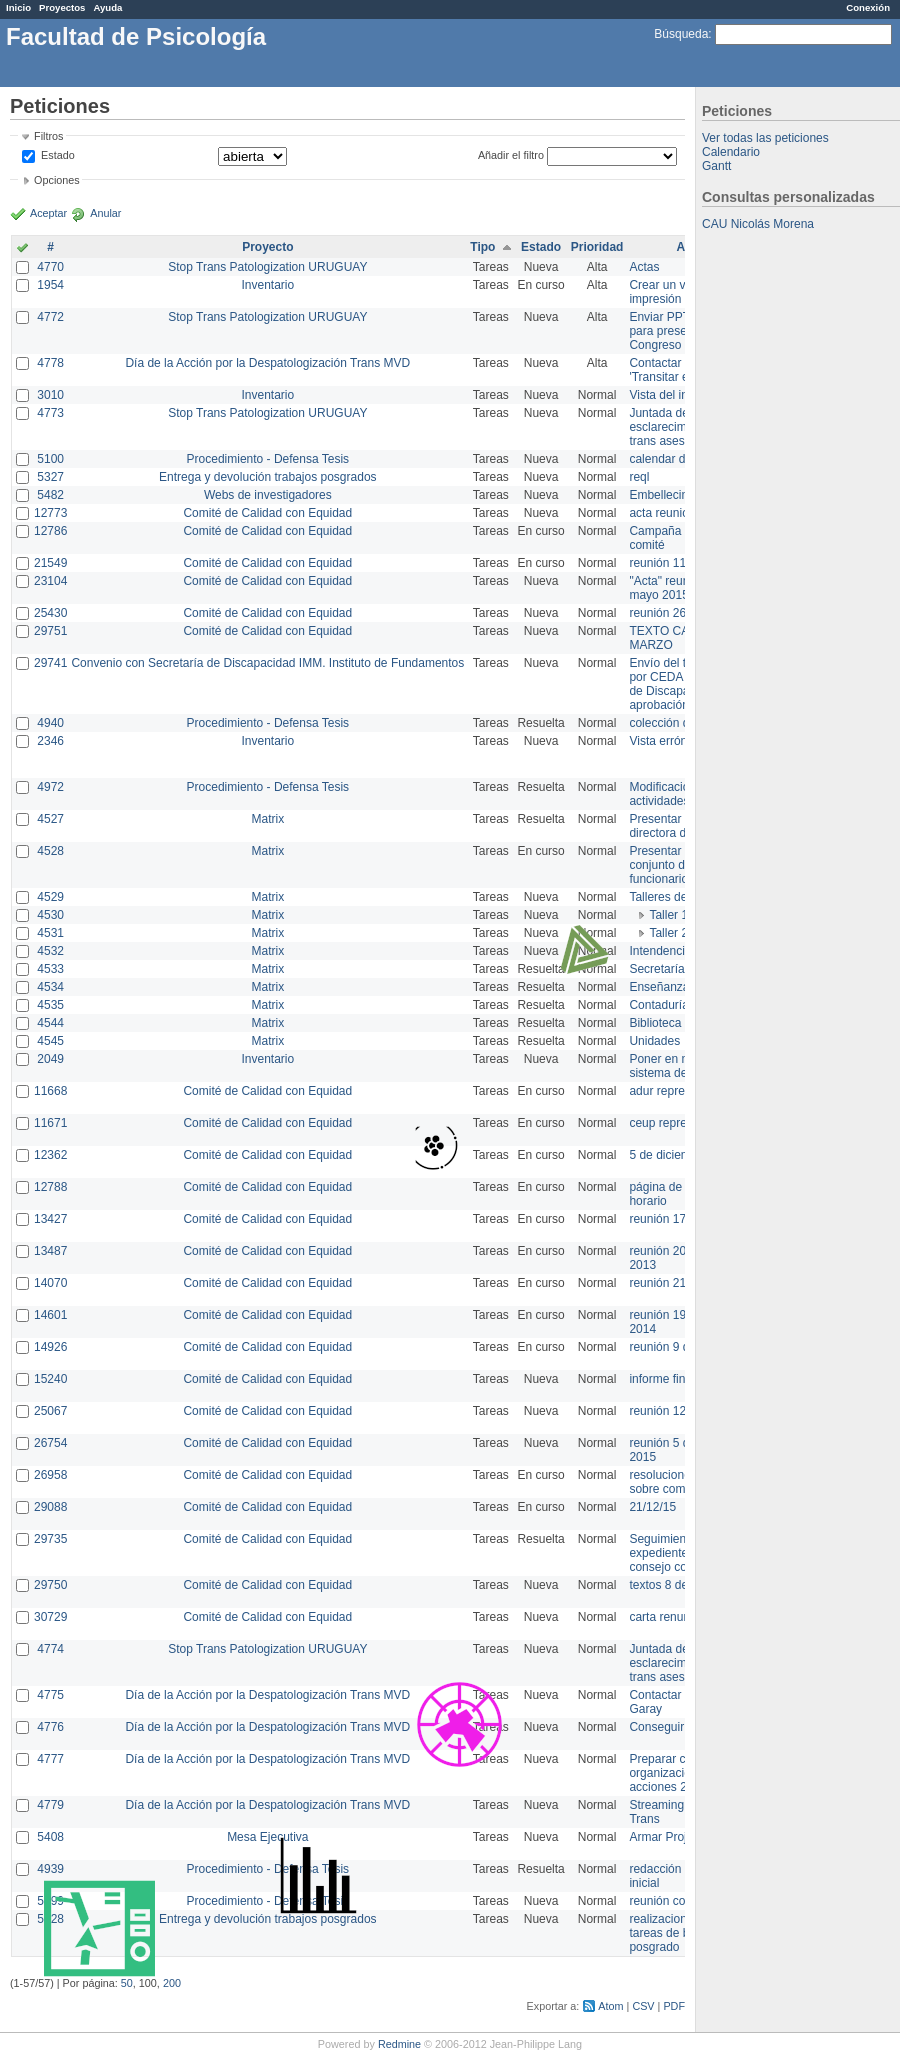 The width and height of the screenshot is (900, 2055). I want to click on access atomic or molecular simulation settings, so click(437, 1148).